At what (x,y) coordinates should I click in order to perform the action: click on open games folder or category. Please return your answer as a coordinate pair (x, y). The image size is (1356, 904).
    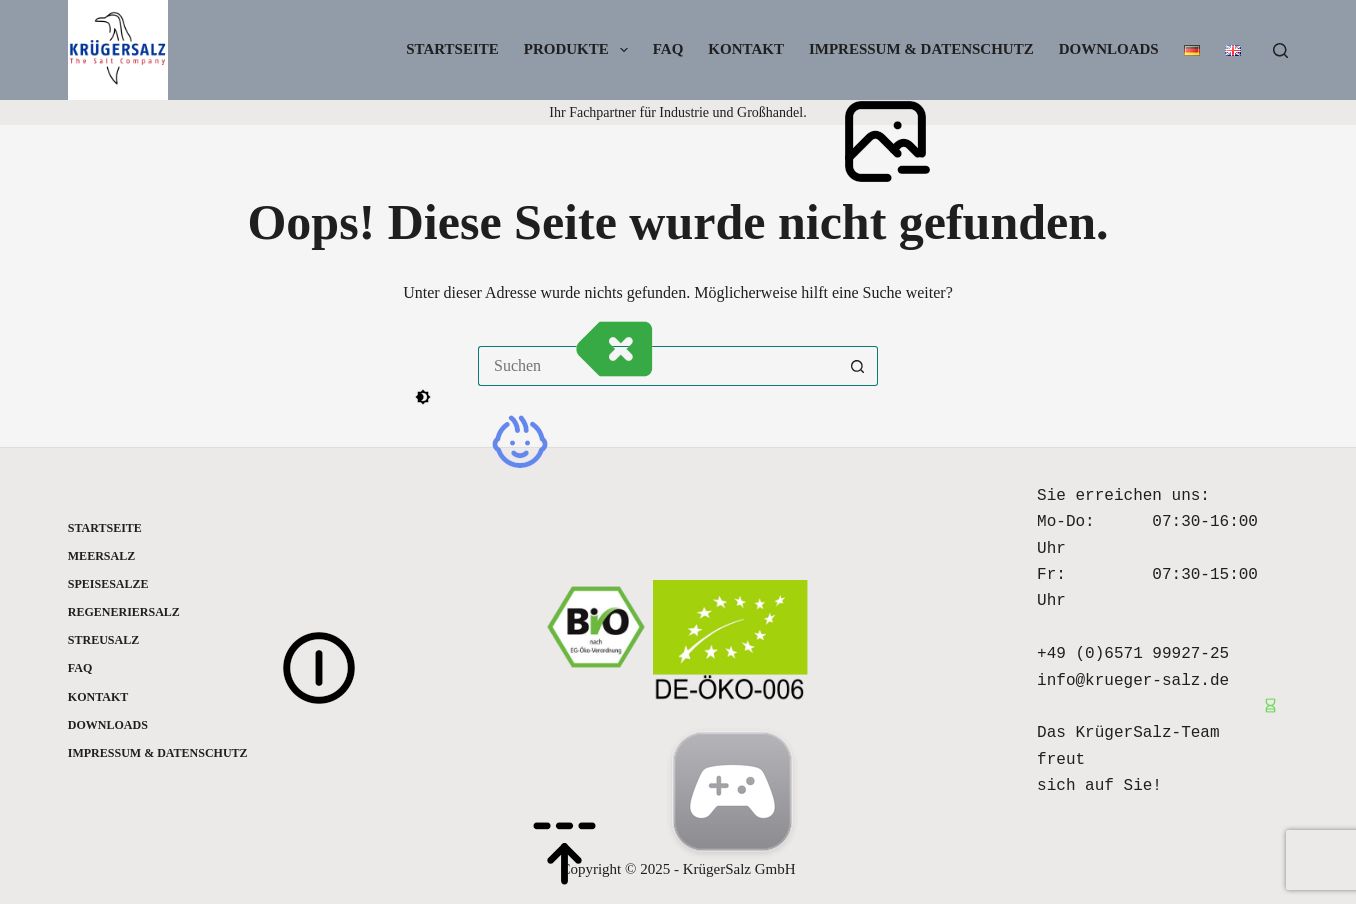
    Looking at the image, I should click on (732, 791).